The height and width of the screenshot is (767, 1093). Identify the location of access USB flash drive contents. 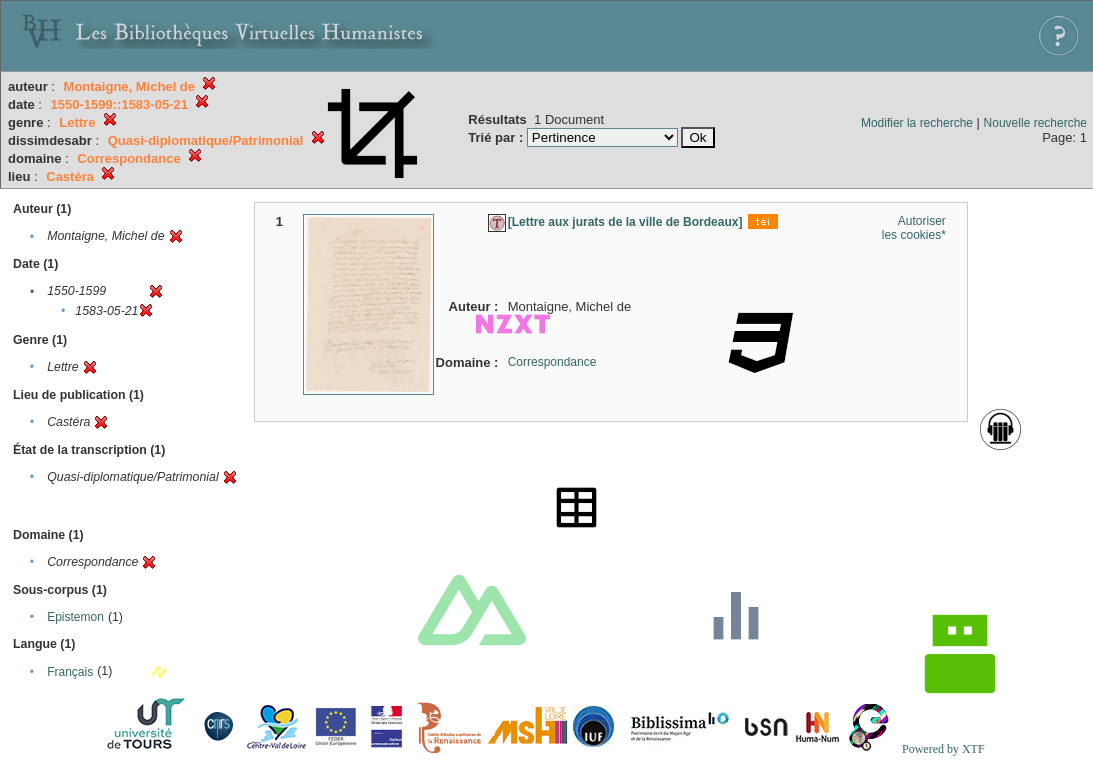
(960, 654).